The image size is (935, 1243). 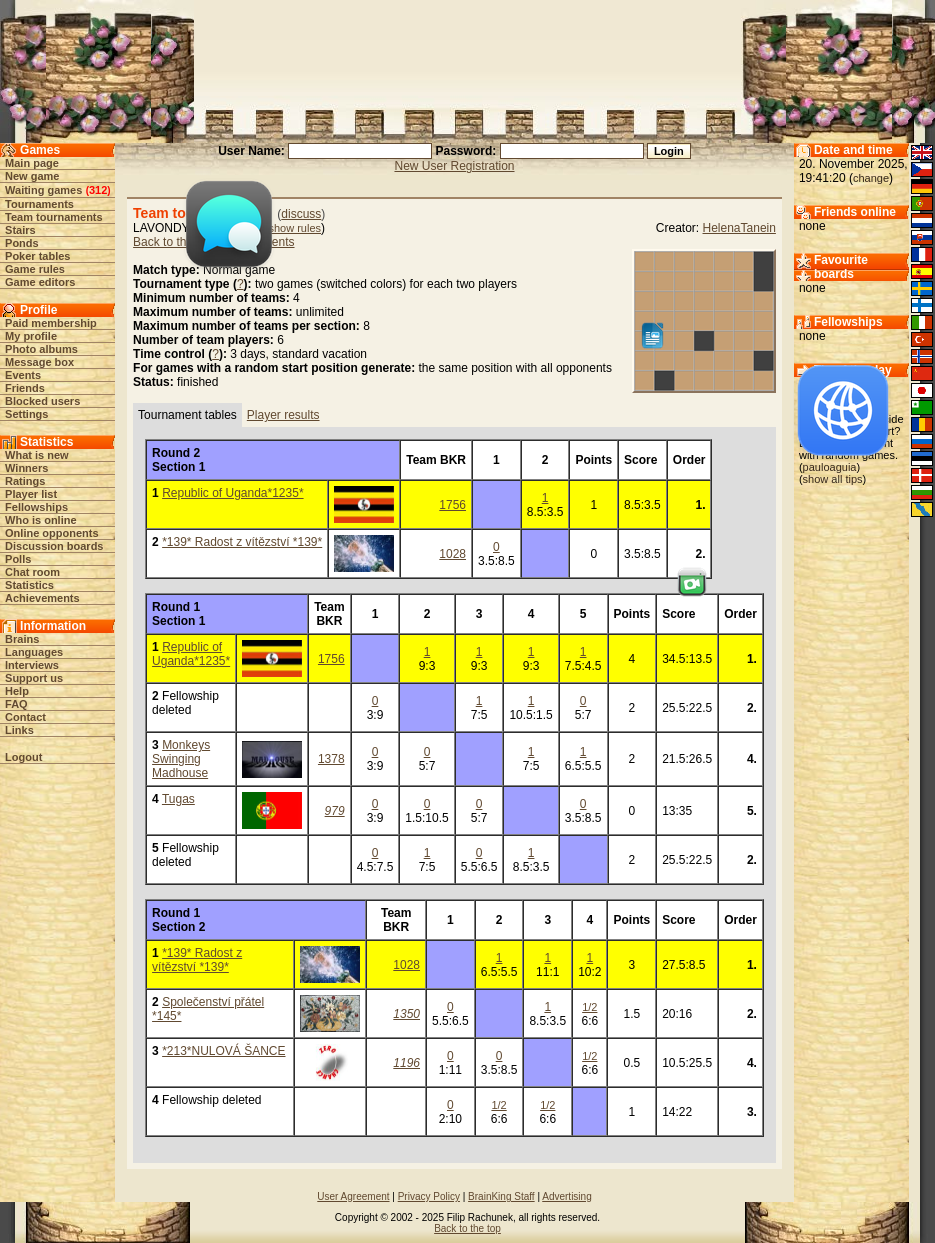 What do you see at coordinates (843, 412) in the screenshot?
I see `open network settings and preferences` at bounding box center [843, 412].